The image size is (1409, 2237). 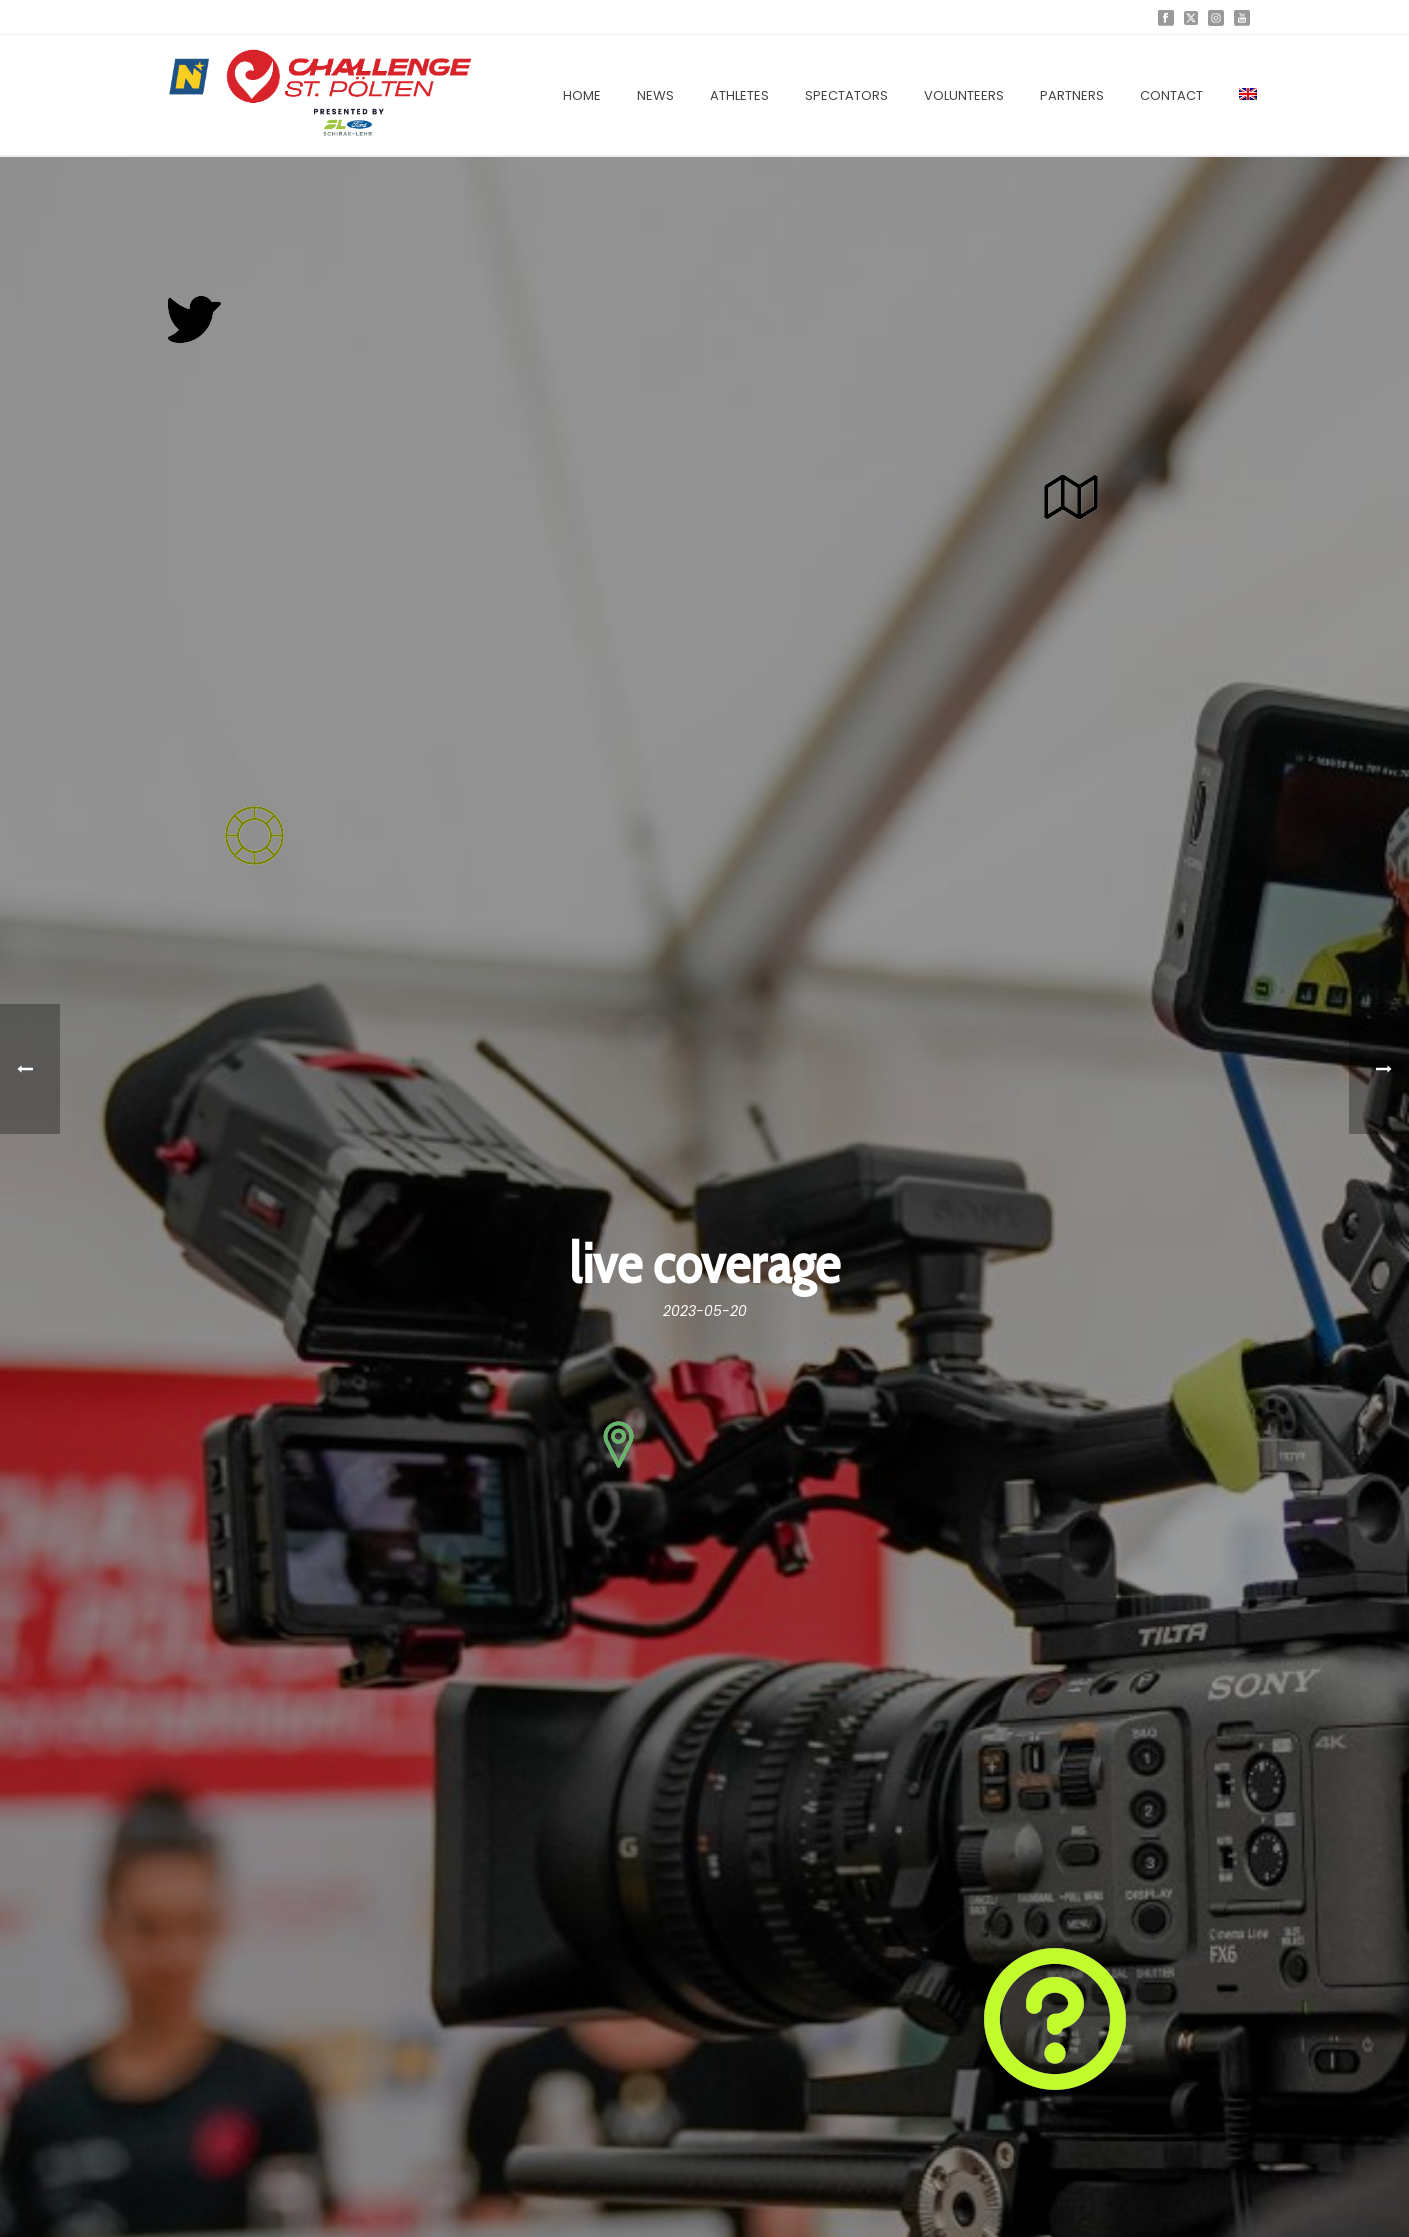 What do you see at coordinates (1071, 497) in the screenshot?
I see `view map or location` at bounding box center [1071, 497].